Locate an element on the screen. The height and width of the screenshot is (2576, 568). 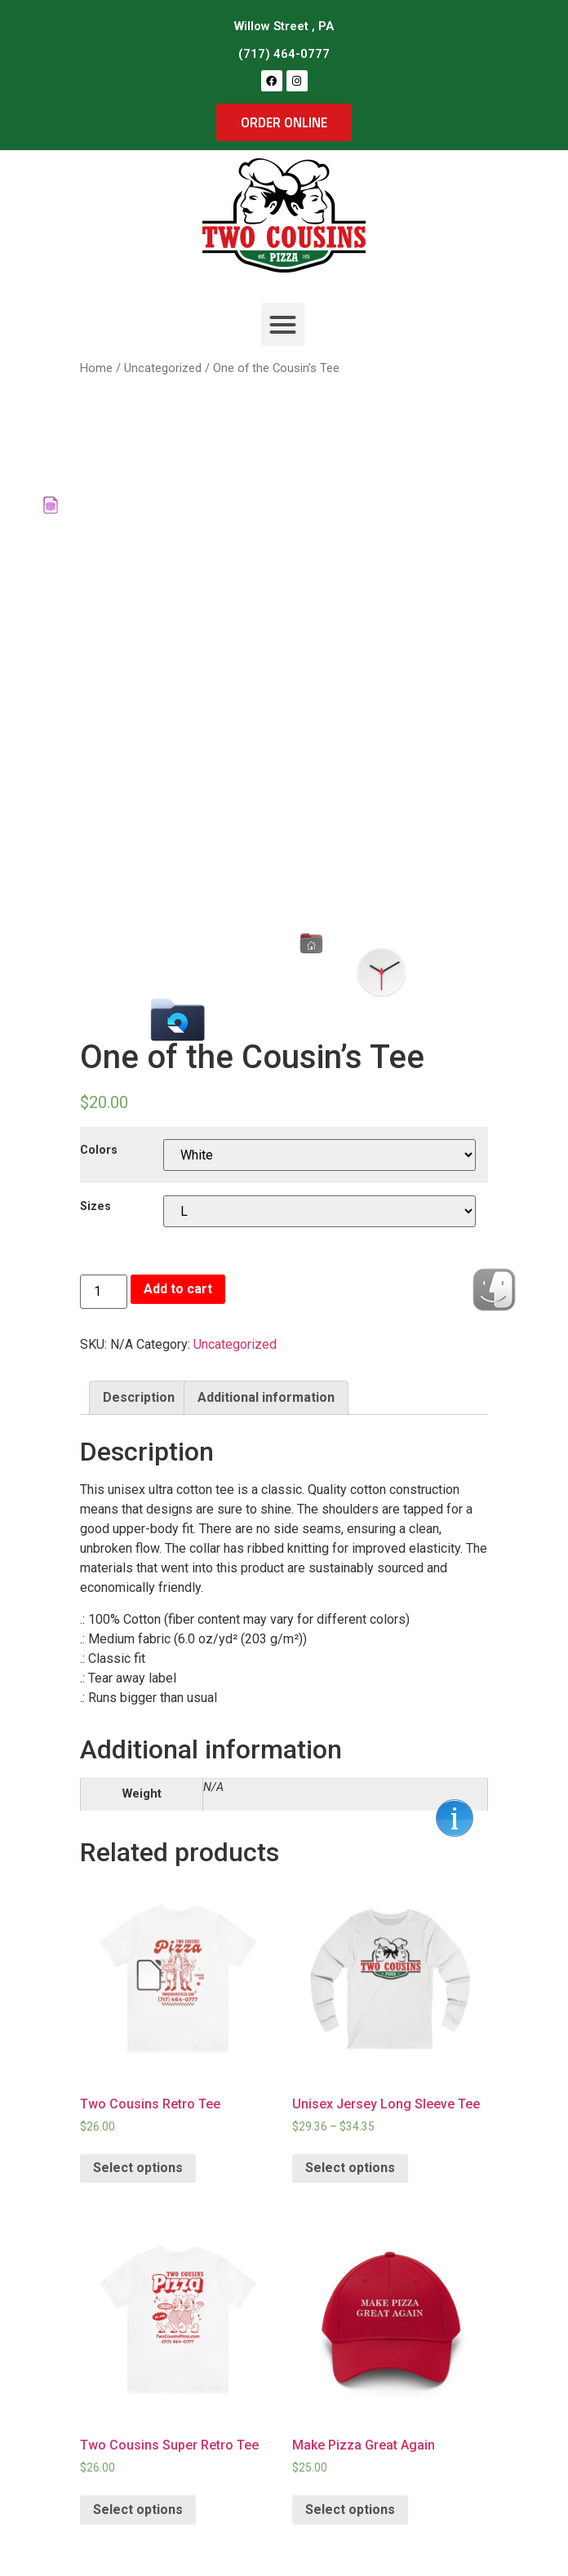
view information or details about an application is located at coordinates (455, 1818).